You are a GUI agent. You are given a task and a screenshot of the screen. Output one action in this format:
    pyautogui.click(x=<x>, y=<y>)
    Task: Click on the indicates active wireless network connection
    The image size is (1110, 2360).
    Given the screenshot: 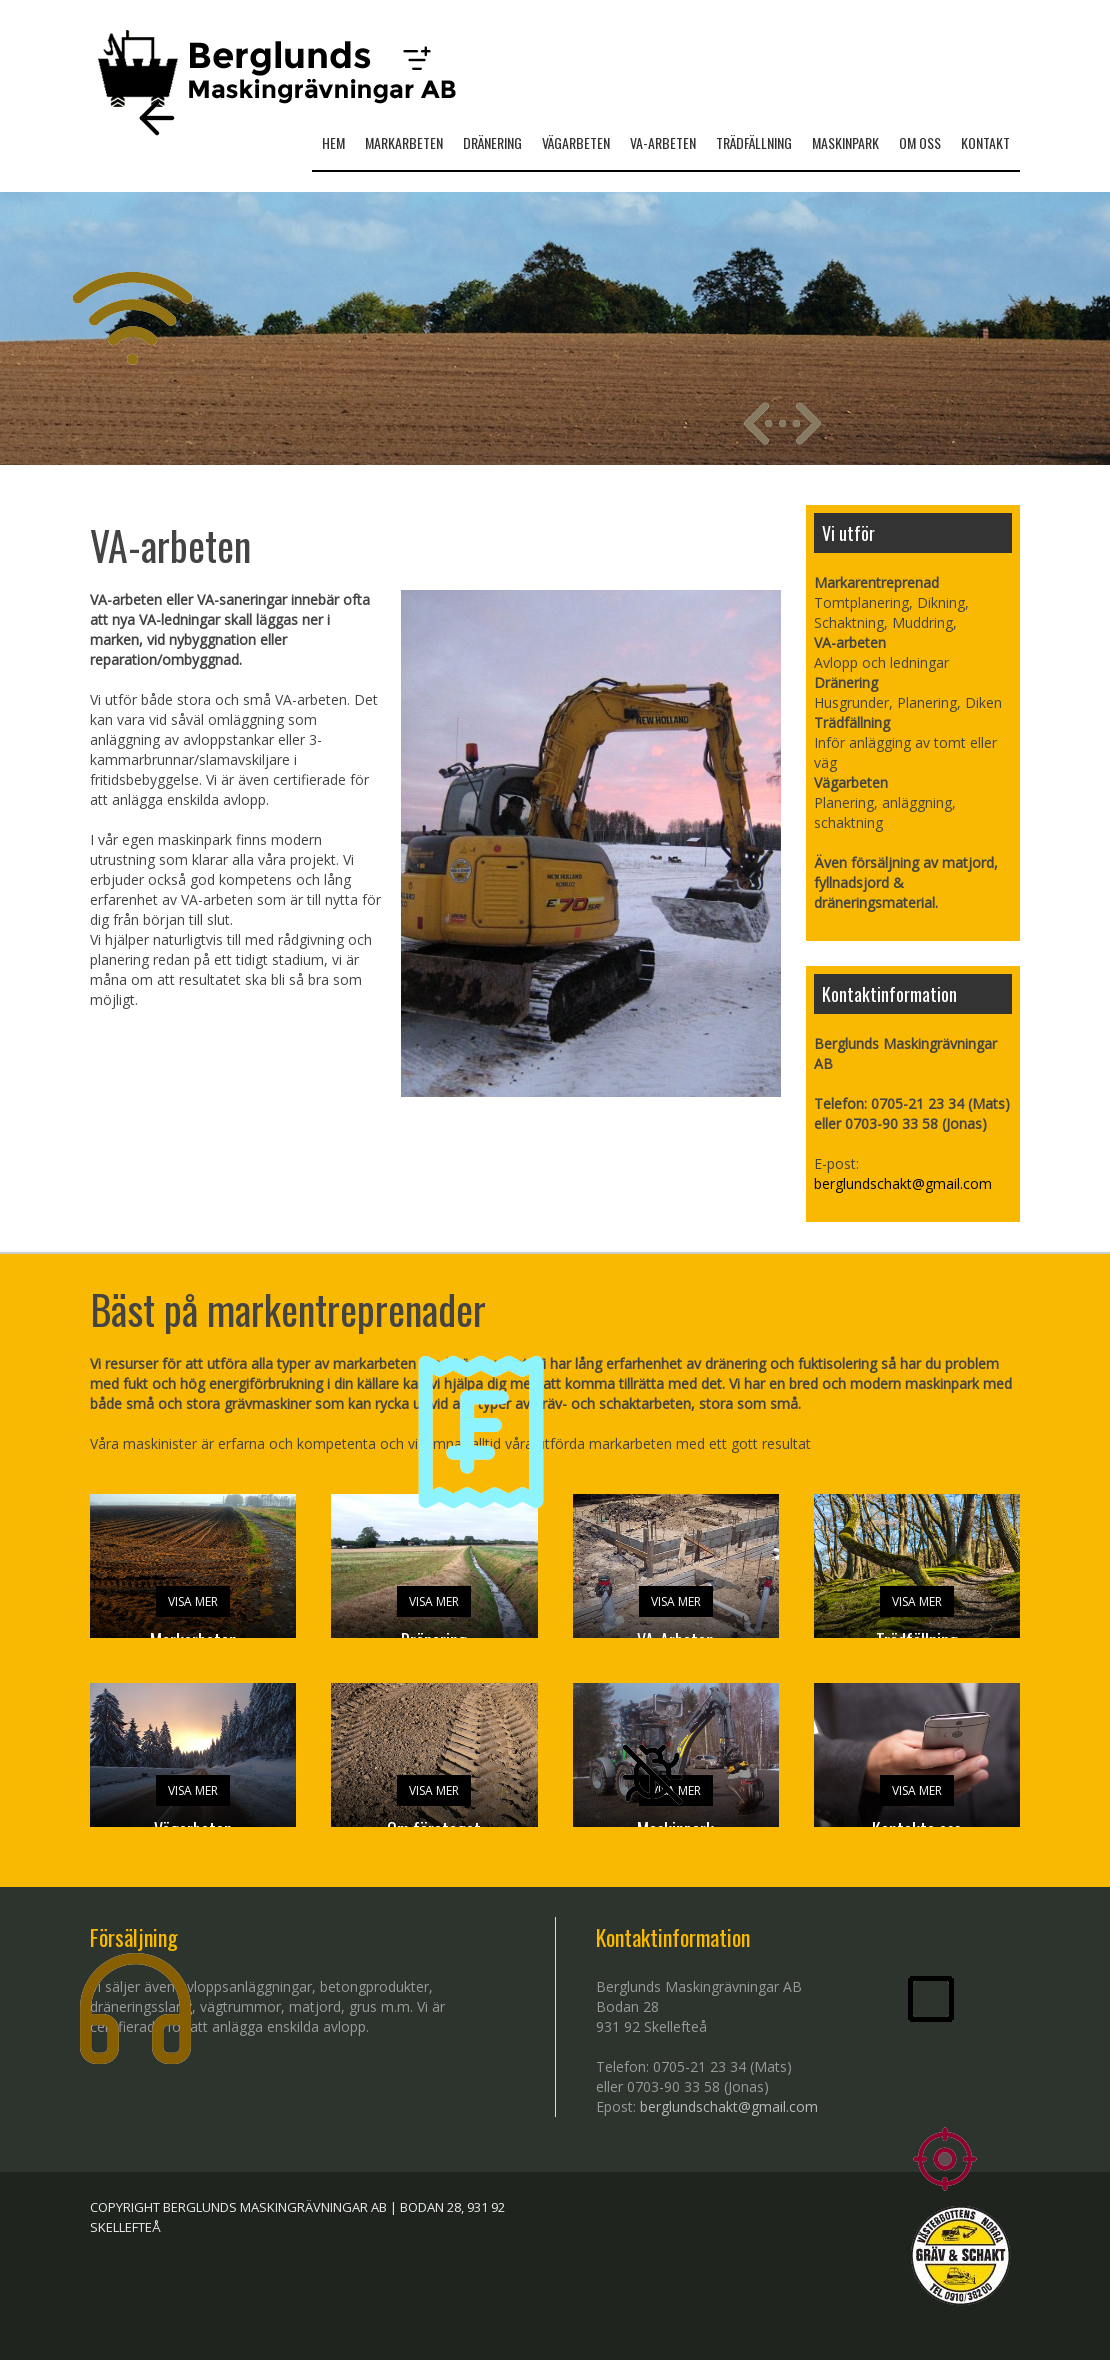 What is the action you would take?
    pyautogui.click(x=132, y=315)
    